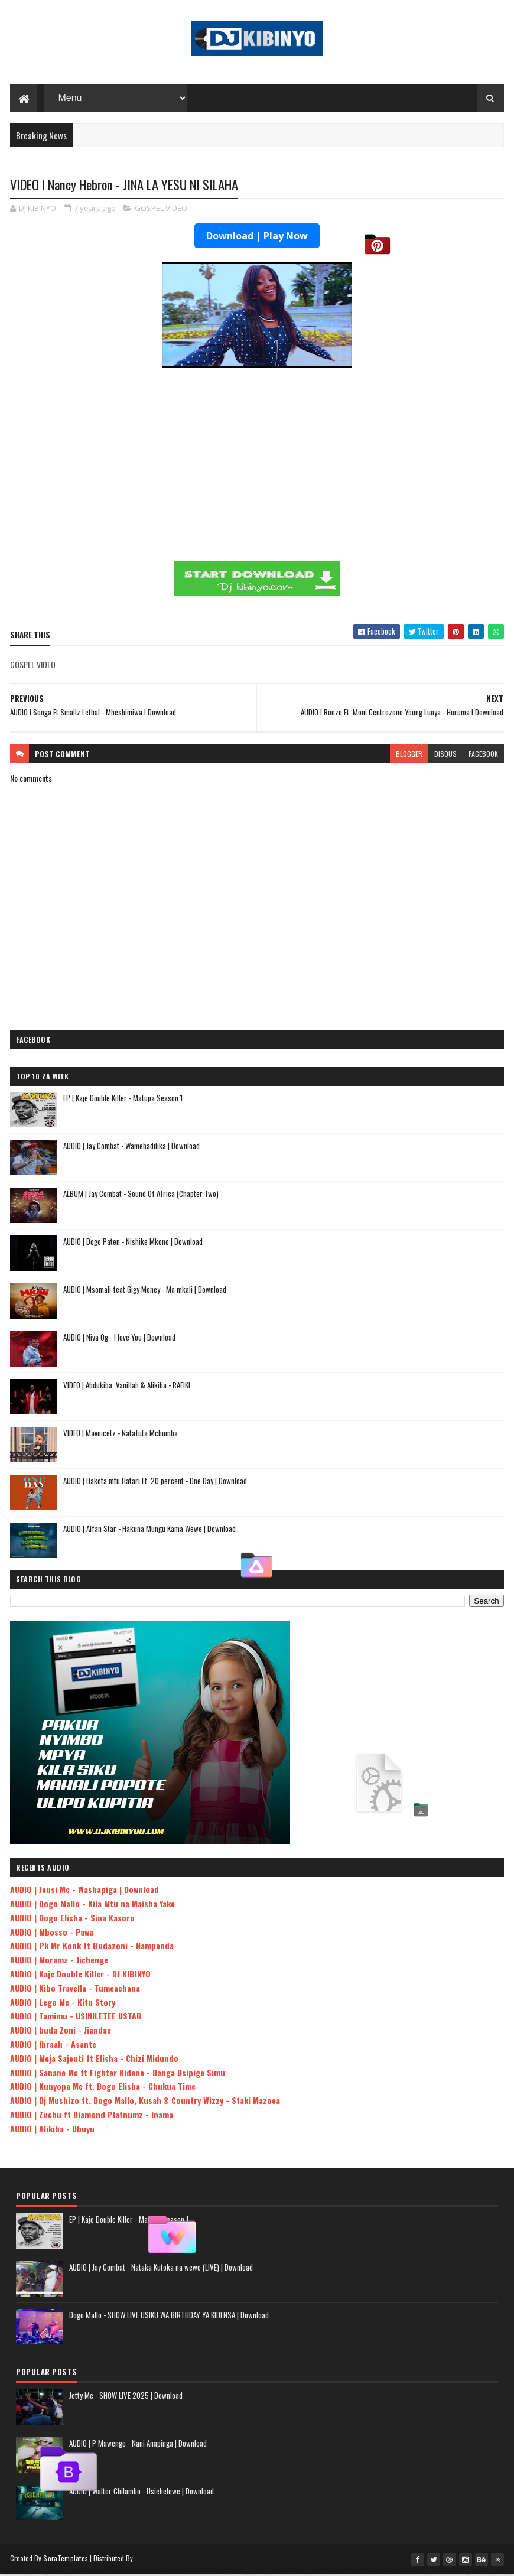 This screenshot has height=2576, width=514. What do you see at coordinates (172, 2236) in the screenshot?
I see `open wondershare creative center folder` at bounding box center [172, 2236].